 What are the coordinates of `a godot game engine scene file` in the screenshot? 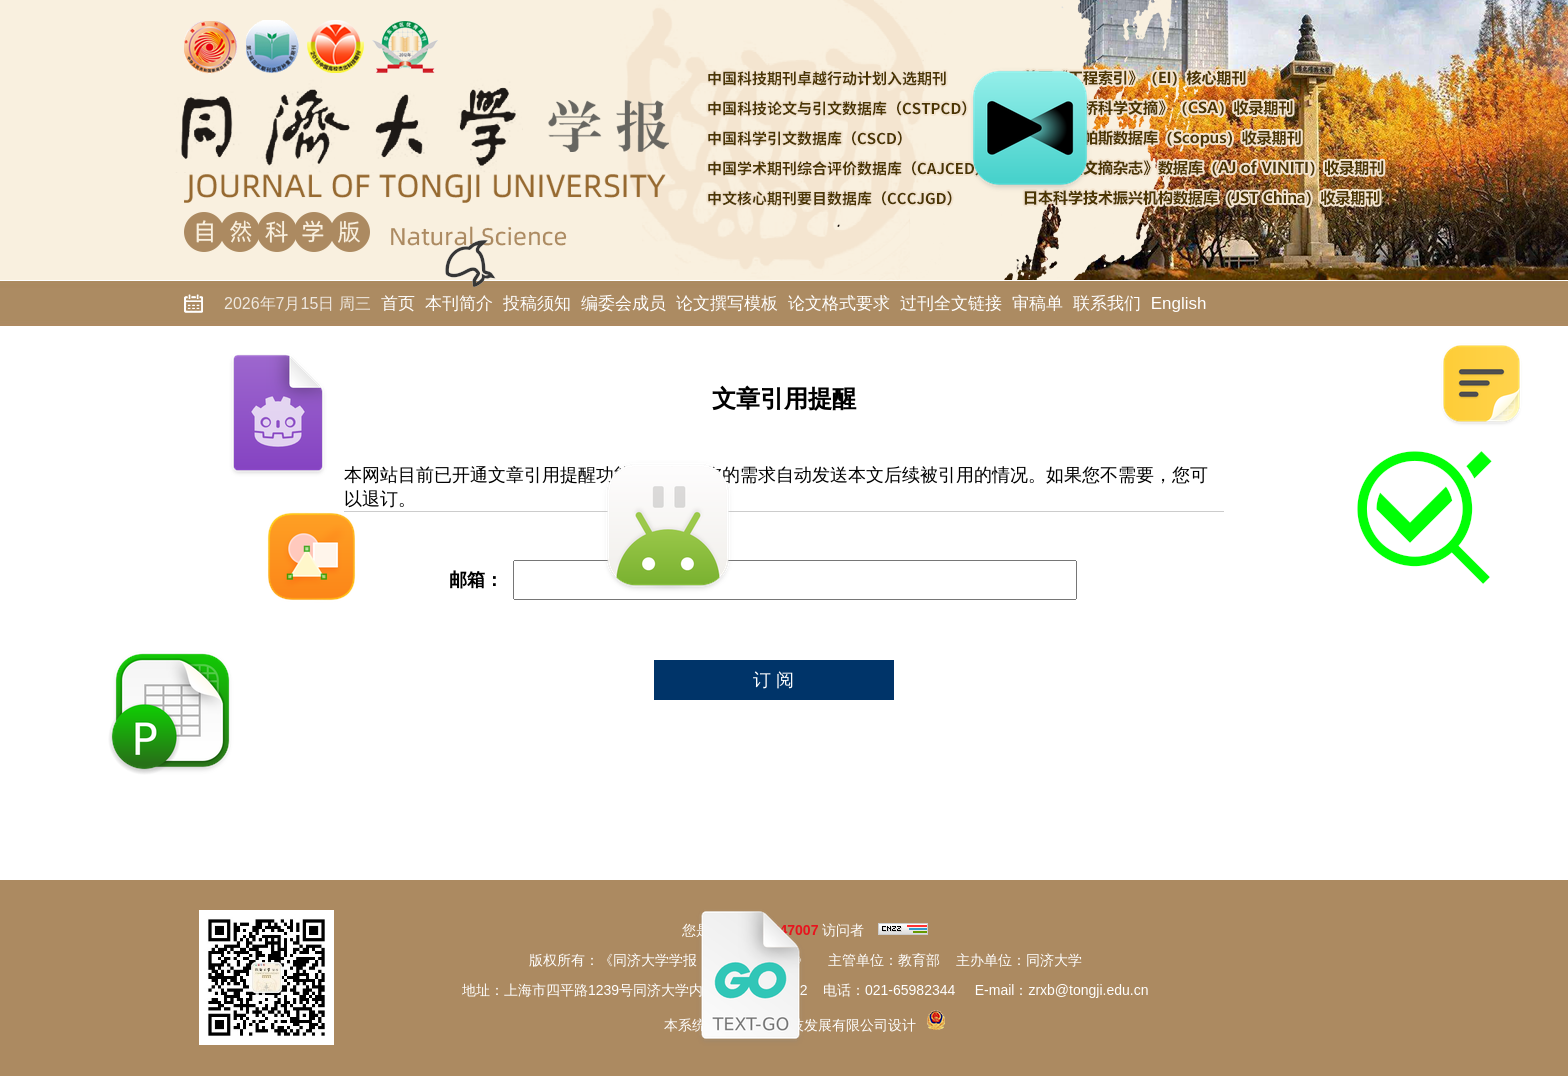 It's located at (278, 415).